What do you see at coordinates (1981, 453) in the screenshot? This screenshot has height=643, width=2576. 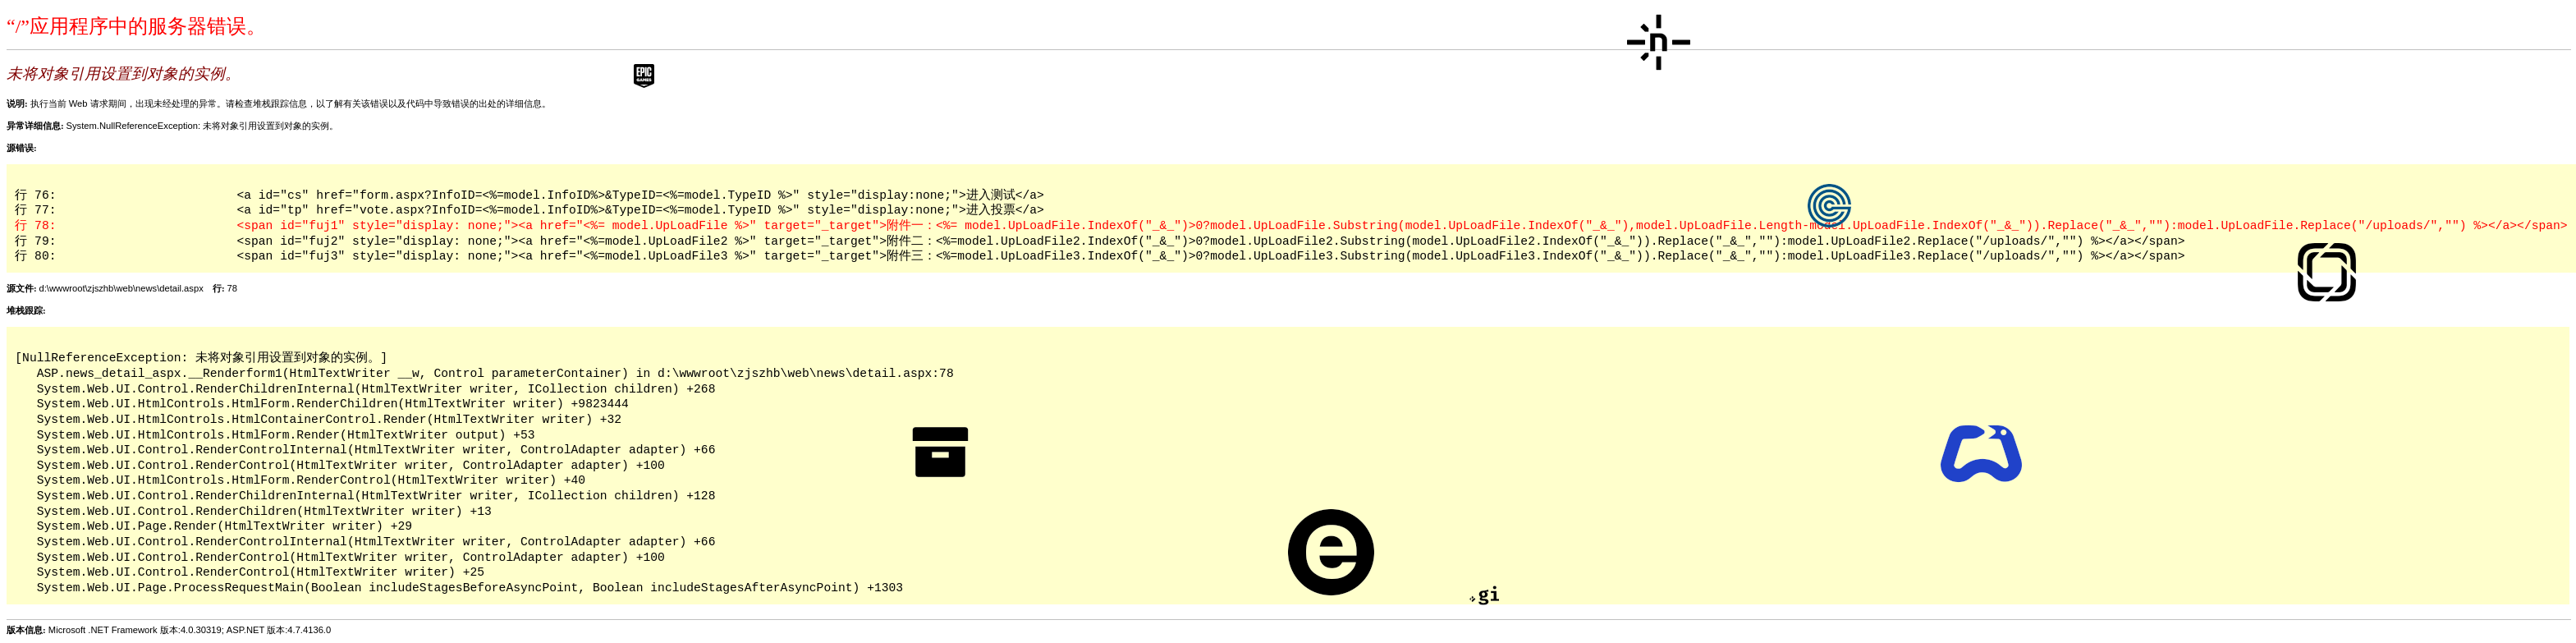 I see `visit wiki.gg website` at bounding box center [1981, 453].